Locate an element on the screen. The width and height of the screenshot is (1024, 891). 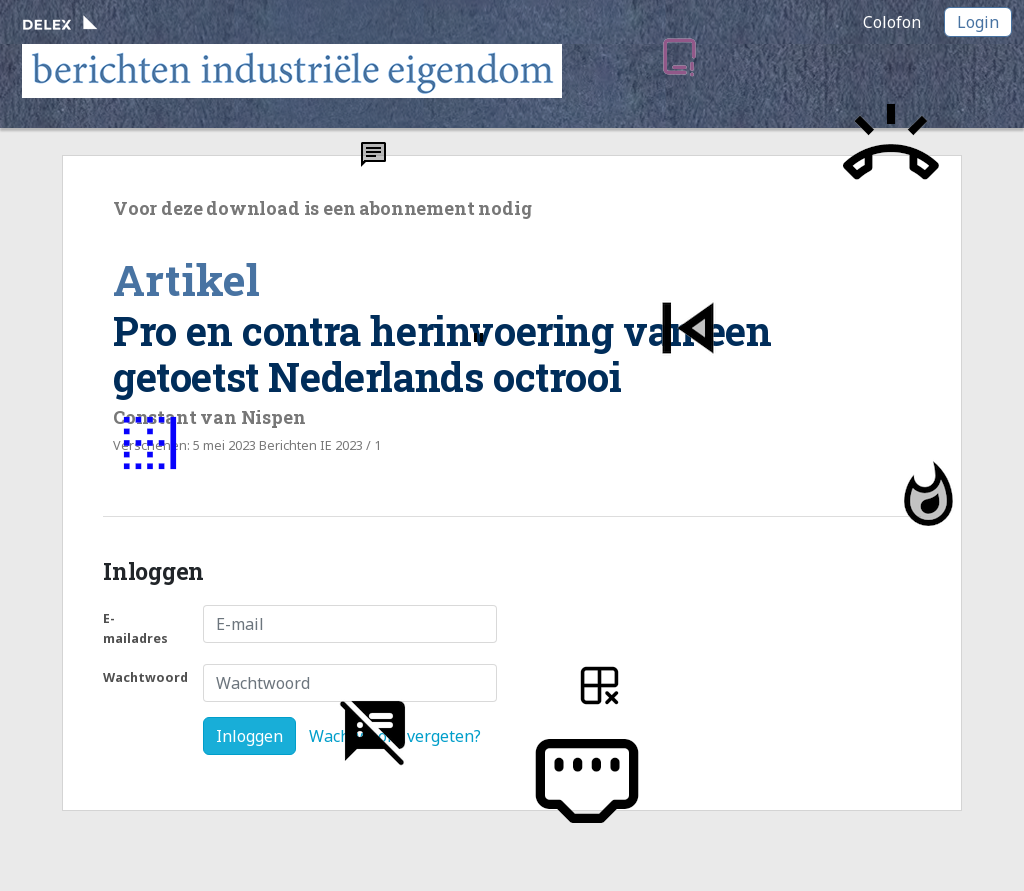
connect via ethernet or wired network is located at coordinates (587, 781).